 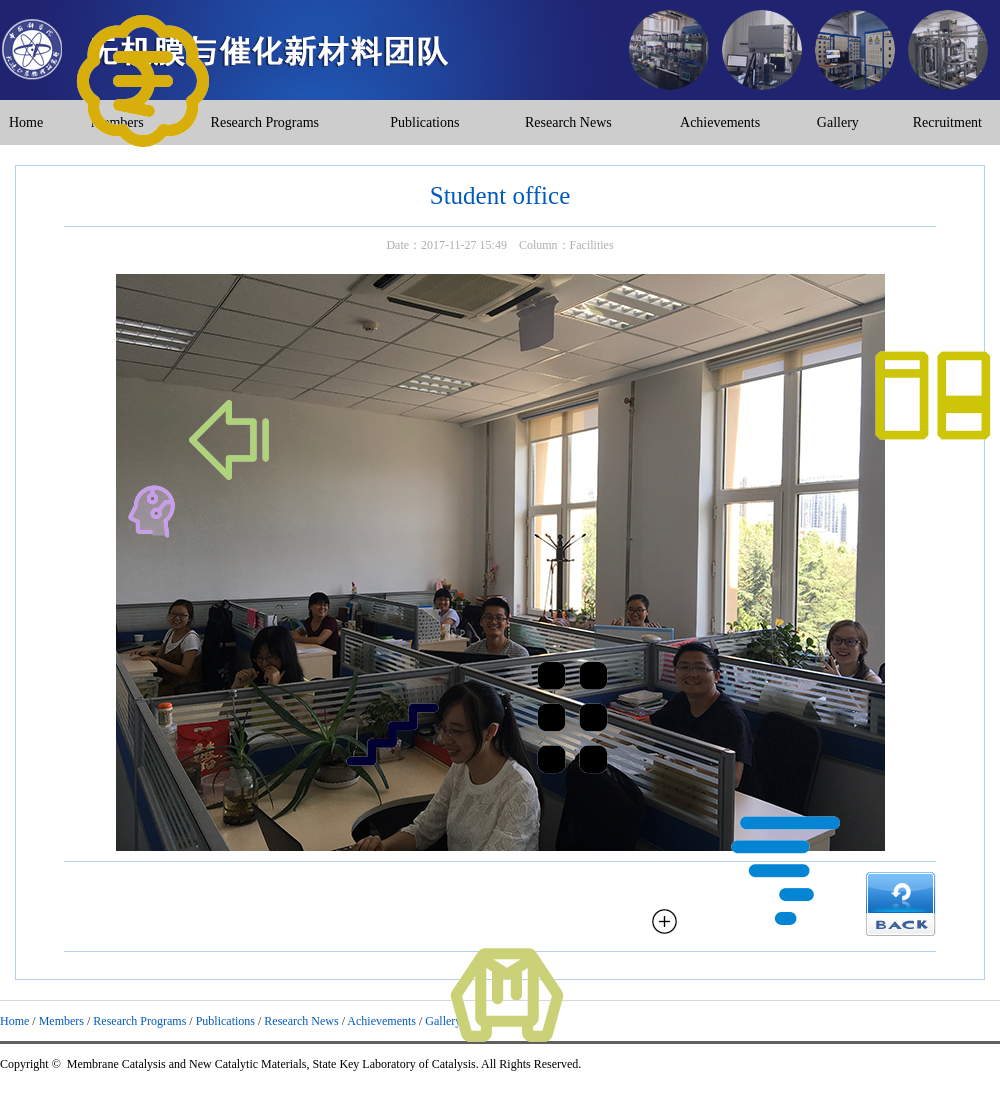 I want to click on view steps or stairs in a building map, so click(x=392, y=734).